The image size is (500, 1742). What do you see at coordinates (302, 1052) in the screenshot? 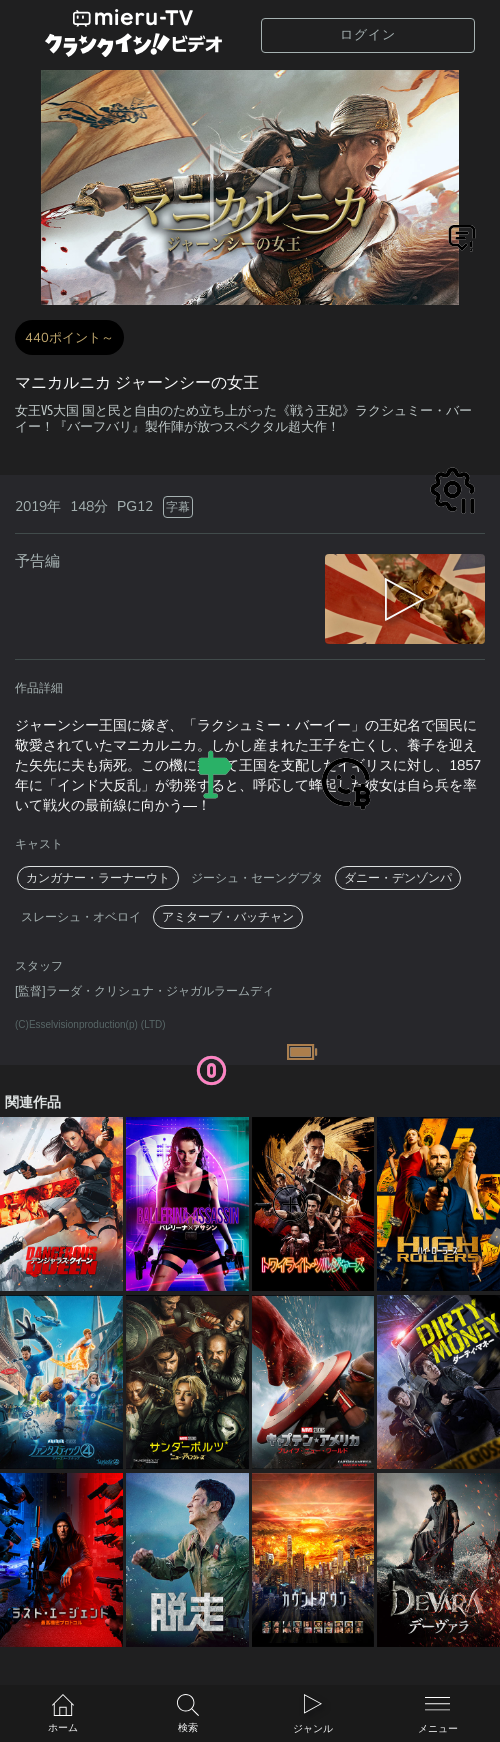
I see `indicates battery is fully charged` at bounding box center [302, 1052].